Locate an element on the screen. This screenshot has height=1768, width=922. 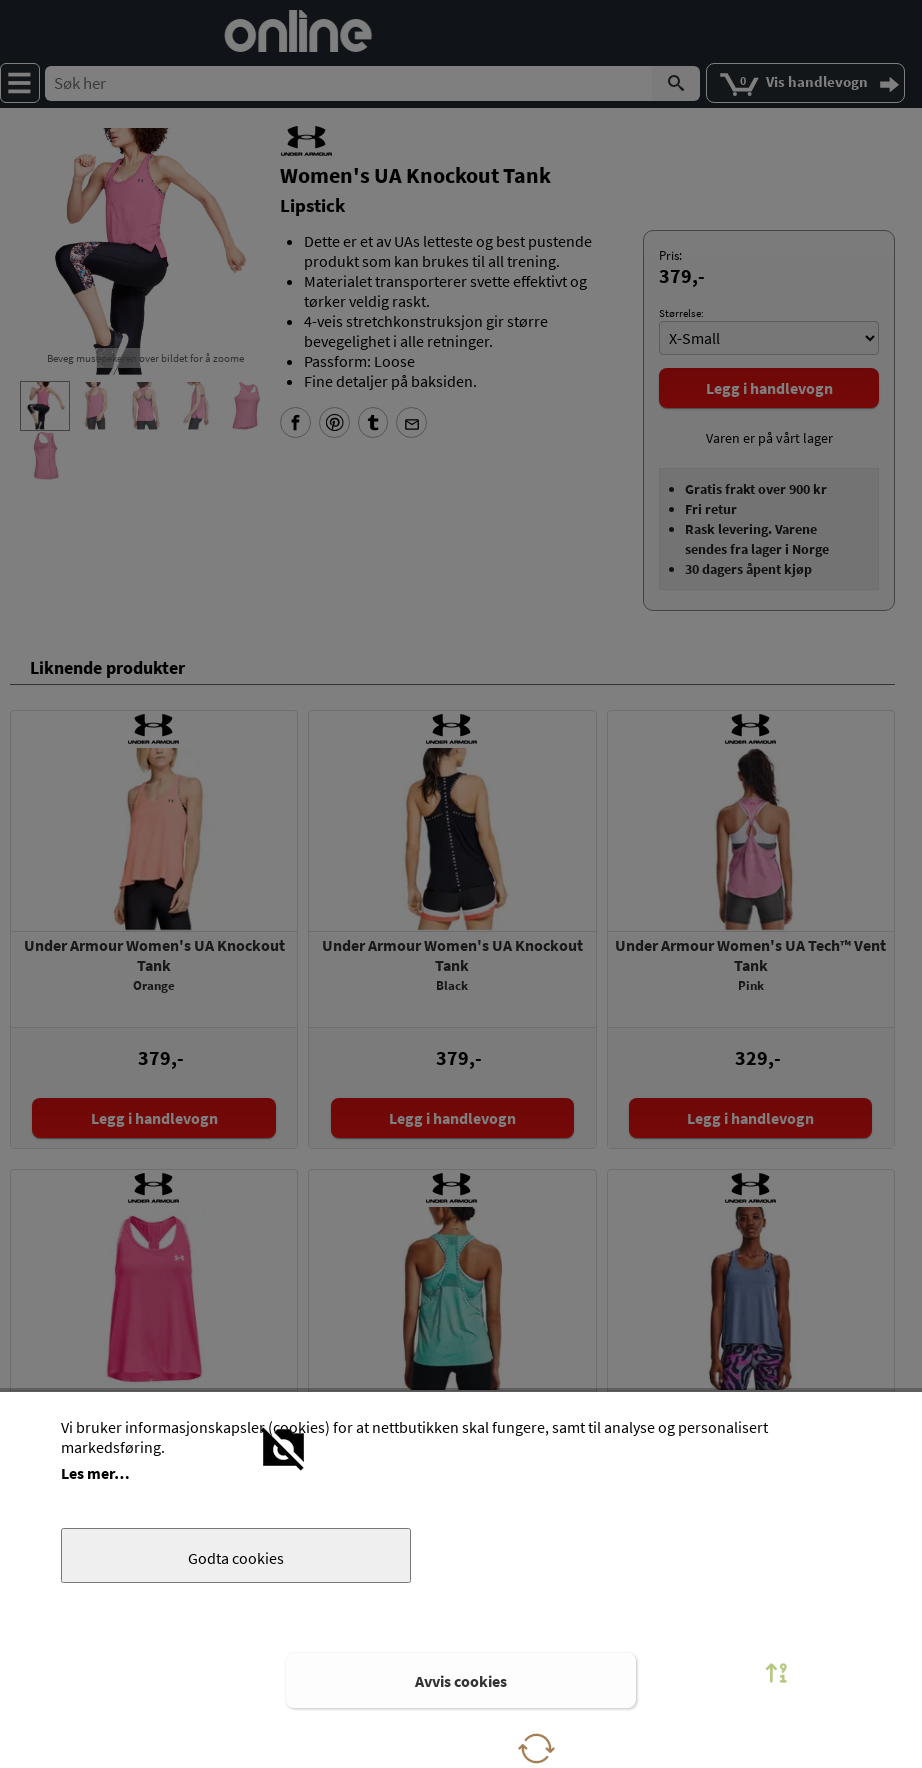
photography not allowed in this area is located at coordinates (283, 1447).